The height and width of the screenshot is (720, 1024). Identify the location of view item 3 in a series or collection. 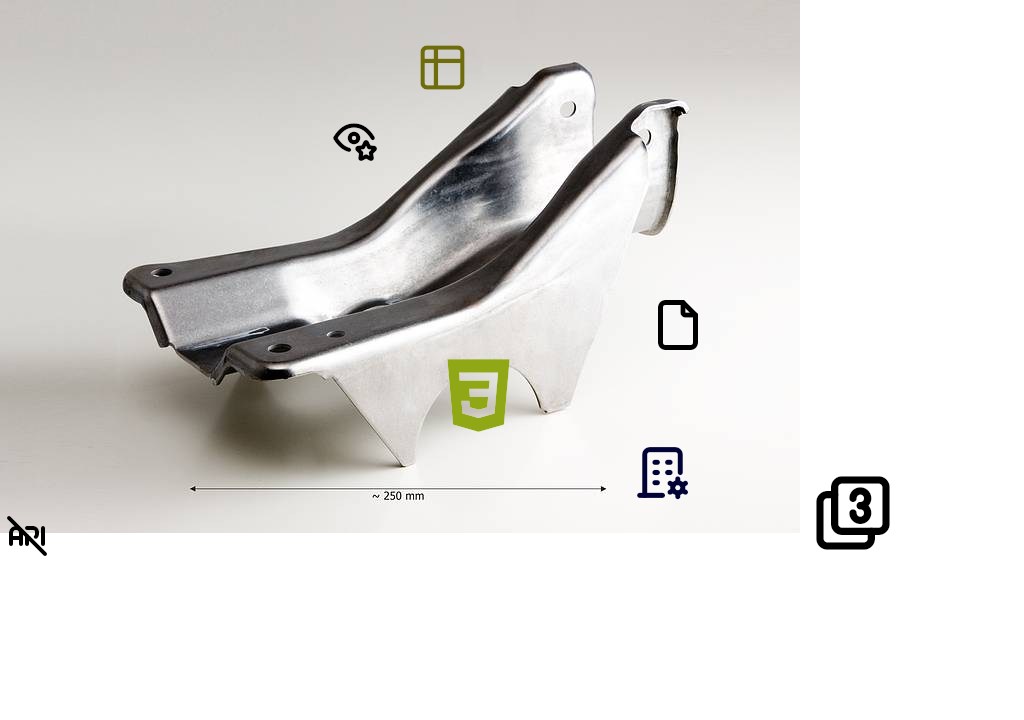
(853, 513).